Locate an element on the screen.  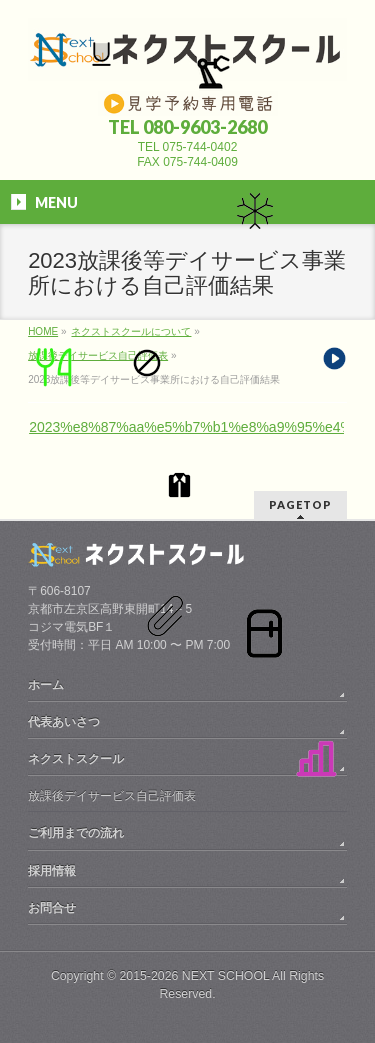
access manufacturing or industrial settings is located at coordinates (213, 72).